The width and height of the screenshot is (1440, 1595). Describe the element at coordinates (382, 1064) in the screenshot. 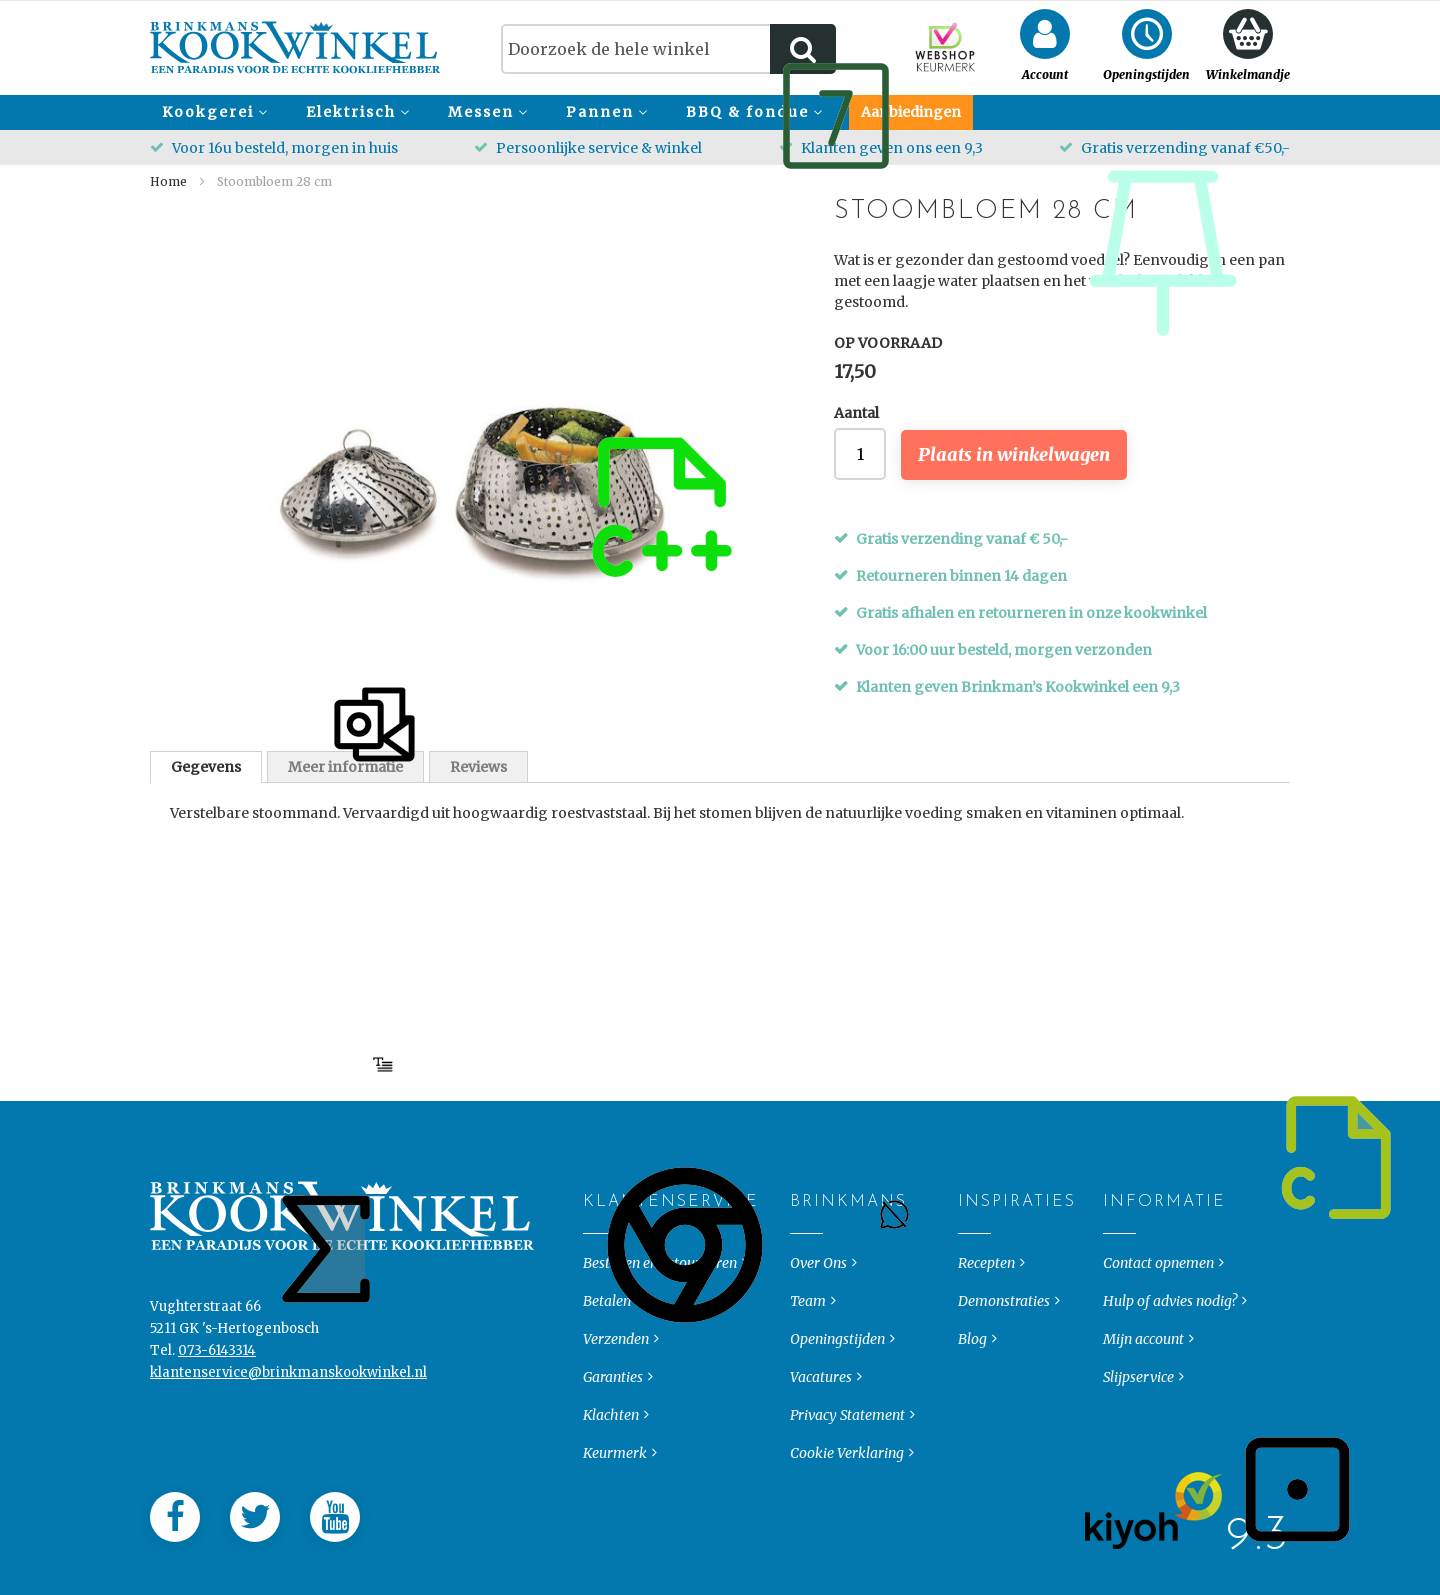

I see `read article from The New York Times` at that location.